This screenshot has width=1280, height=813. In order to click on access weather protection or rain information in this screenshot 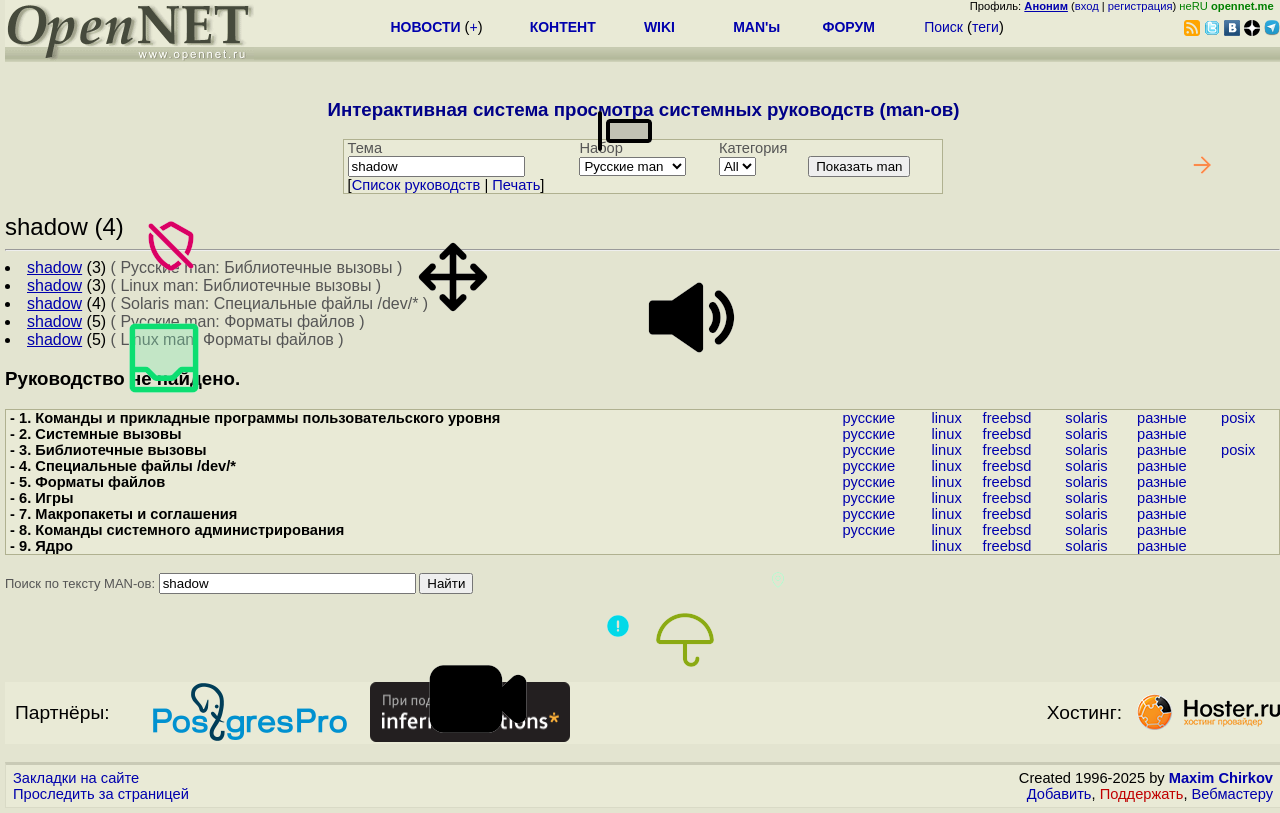, I will do `click(685, 640)`.